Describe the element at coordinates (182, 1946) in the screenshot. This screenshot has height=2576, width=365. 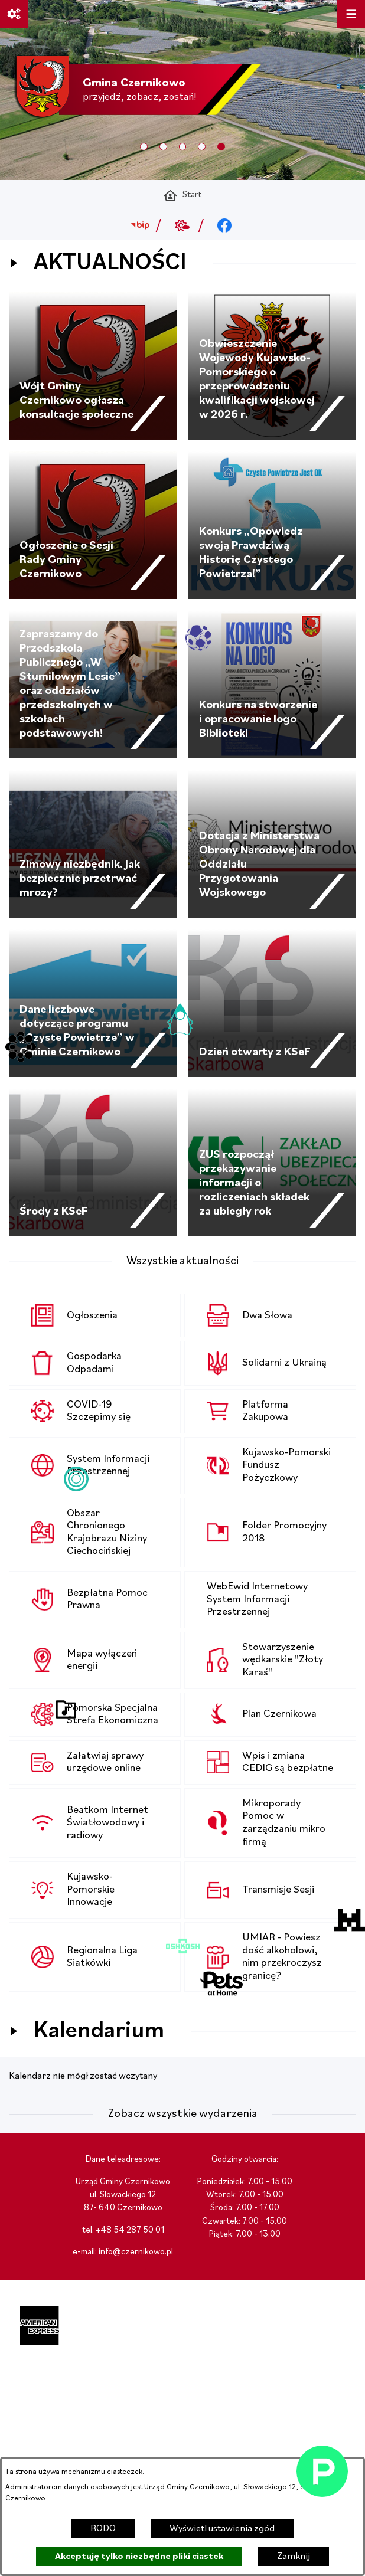
I see `Oshkosh Corporation brand logo` at that location.